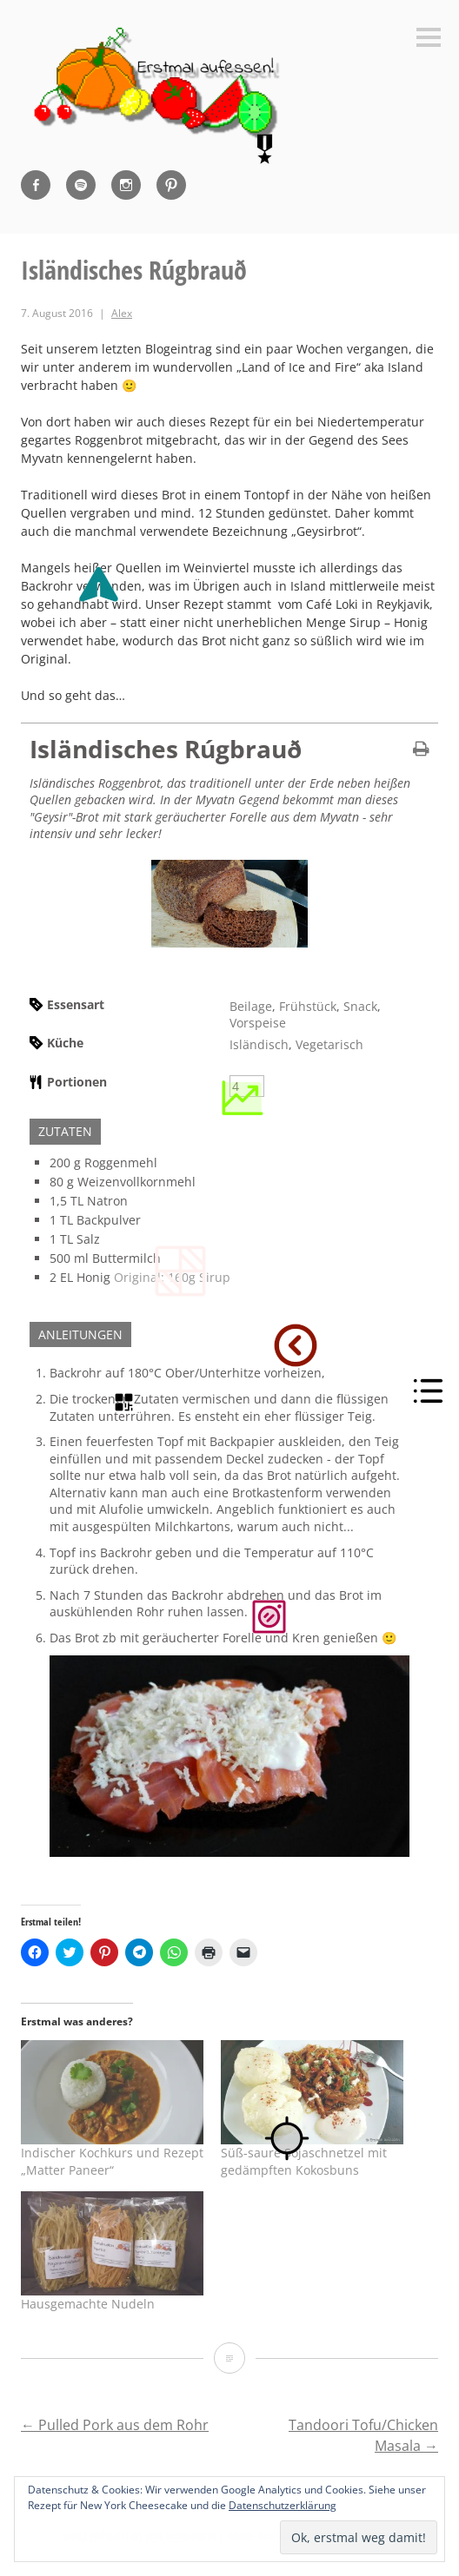 The height and width of the screenshot is (2576, 459). What do you see at coordinates (287, 2138) in the screenshot?
I see `access current location` at bounding box center [287, 2138].